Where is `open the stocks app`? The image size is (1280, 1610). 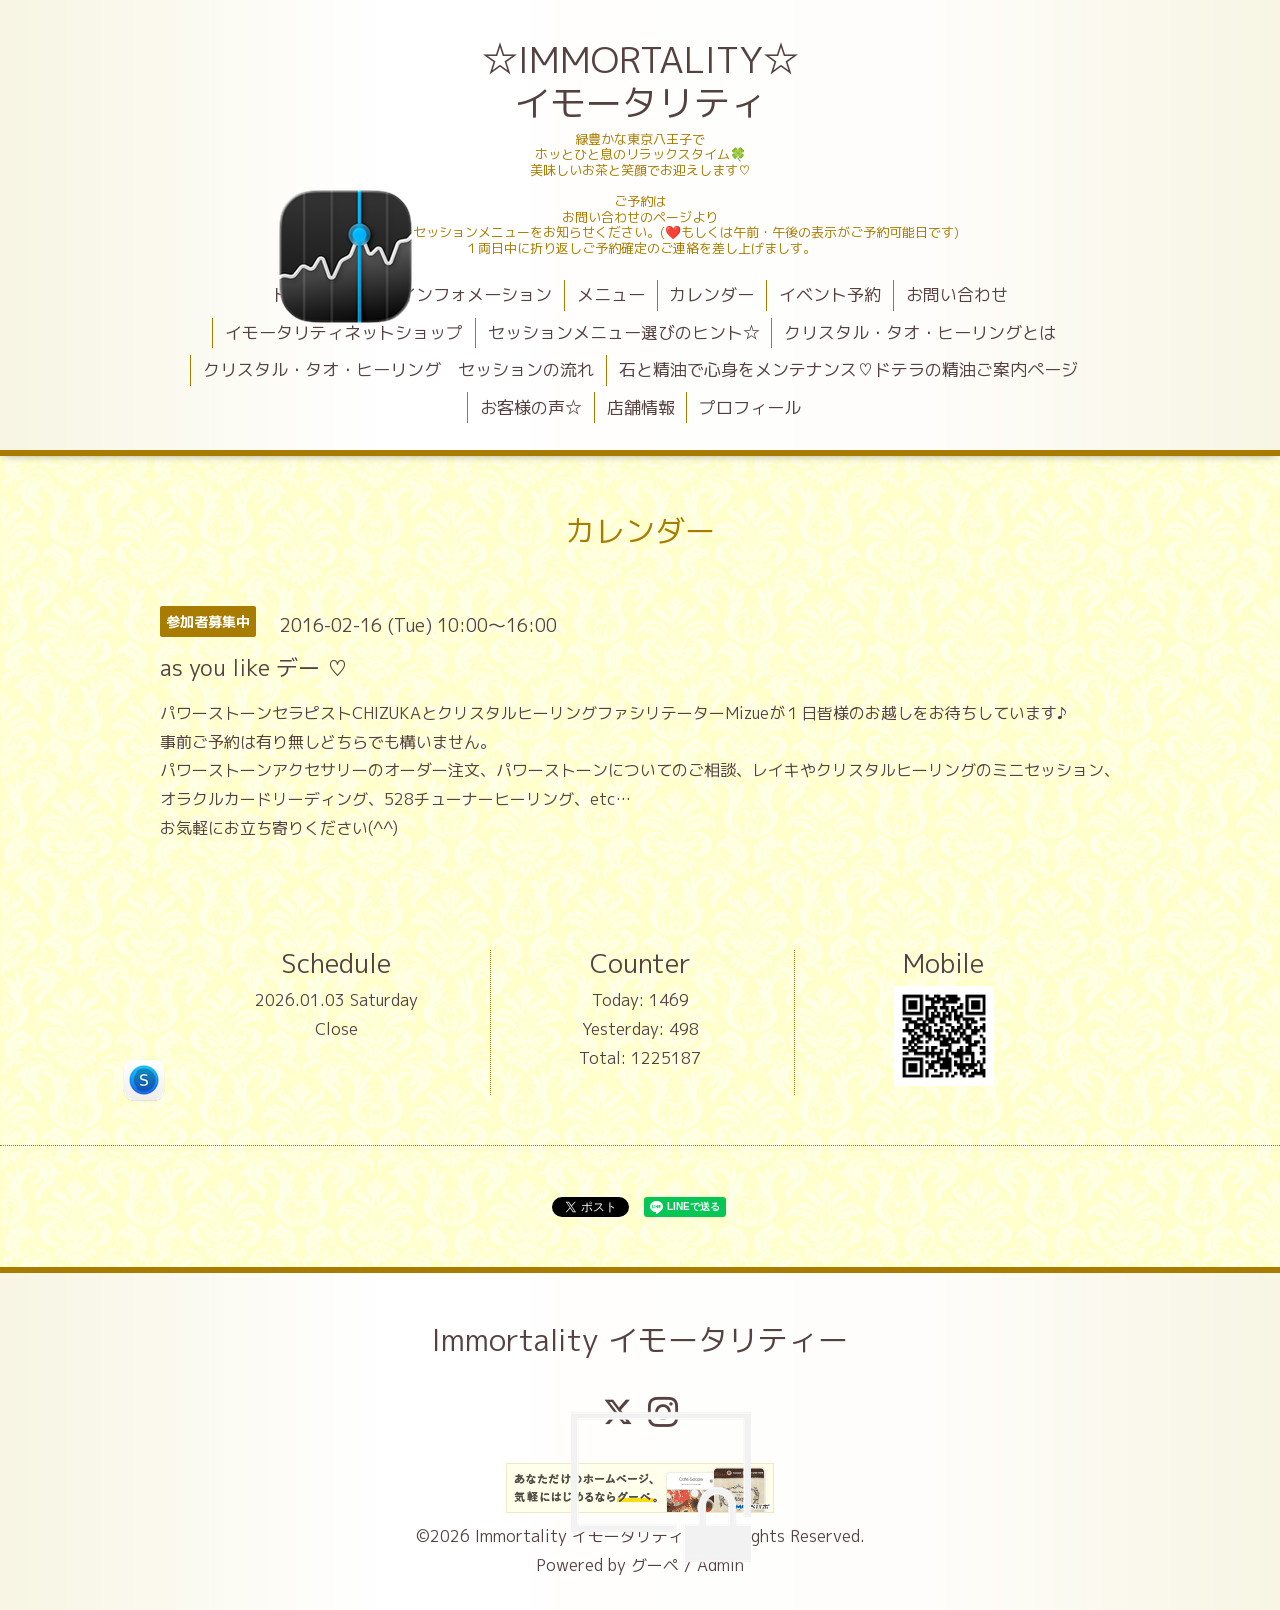
open the stocks app is located at coordinates (345, 256).